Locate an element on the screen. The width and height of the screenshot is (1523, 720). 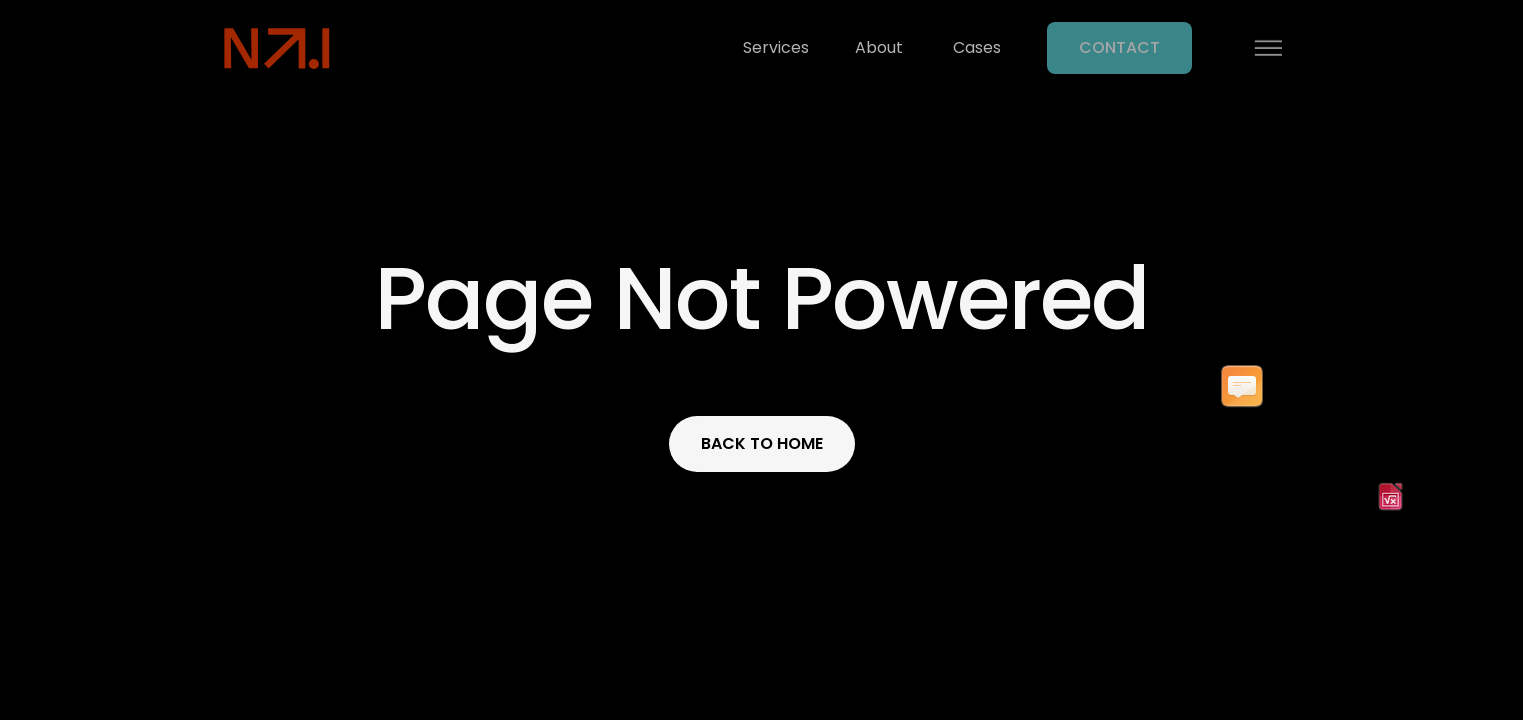
open libreoffice math equation editor is located at coordinates (1390, 496).